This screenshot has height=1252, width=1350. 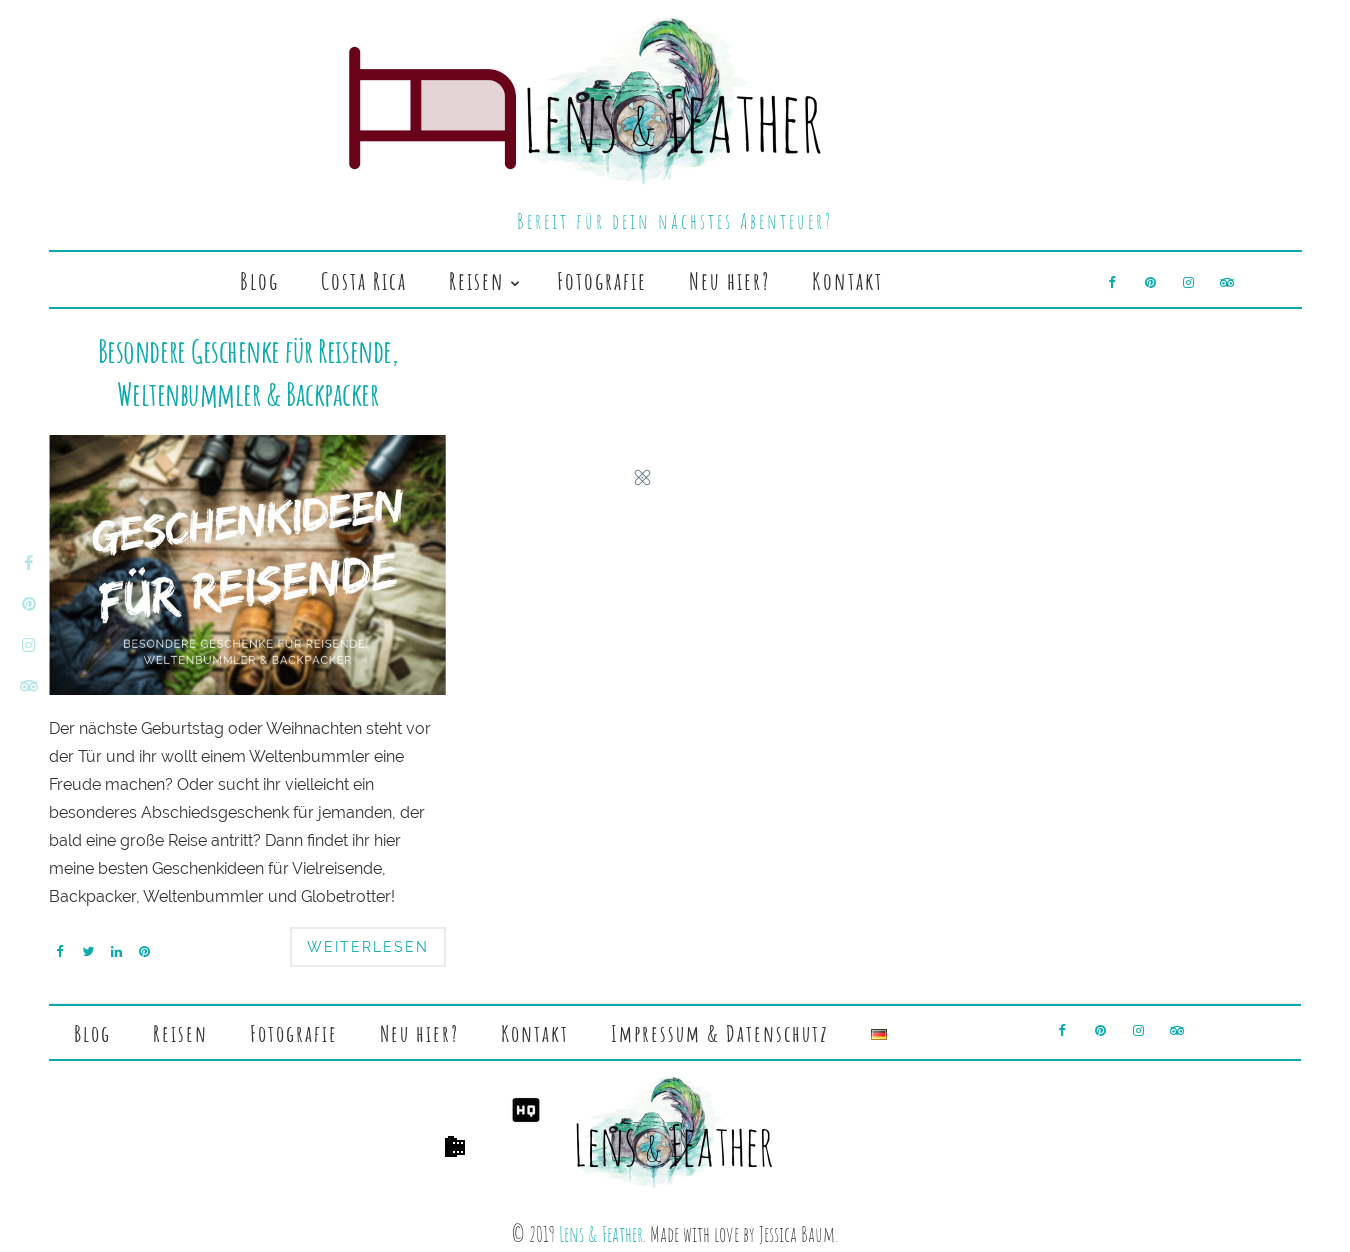 I want to click on access camera roll or photo gallery, so click(x=455, y=1147).